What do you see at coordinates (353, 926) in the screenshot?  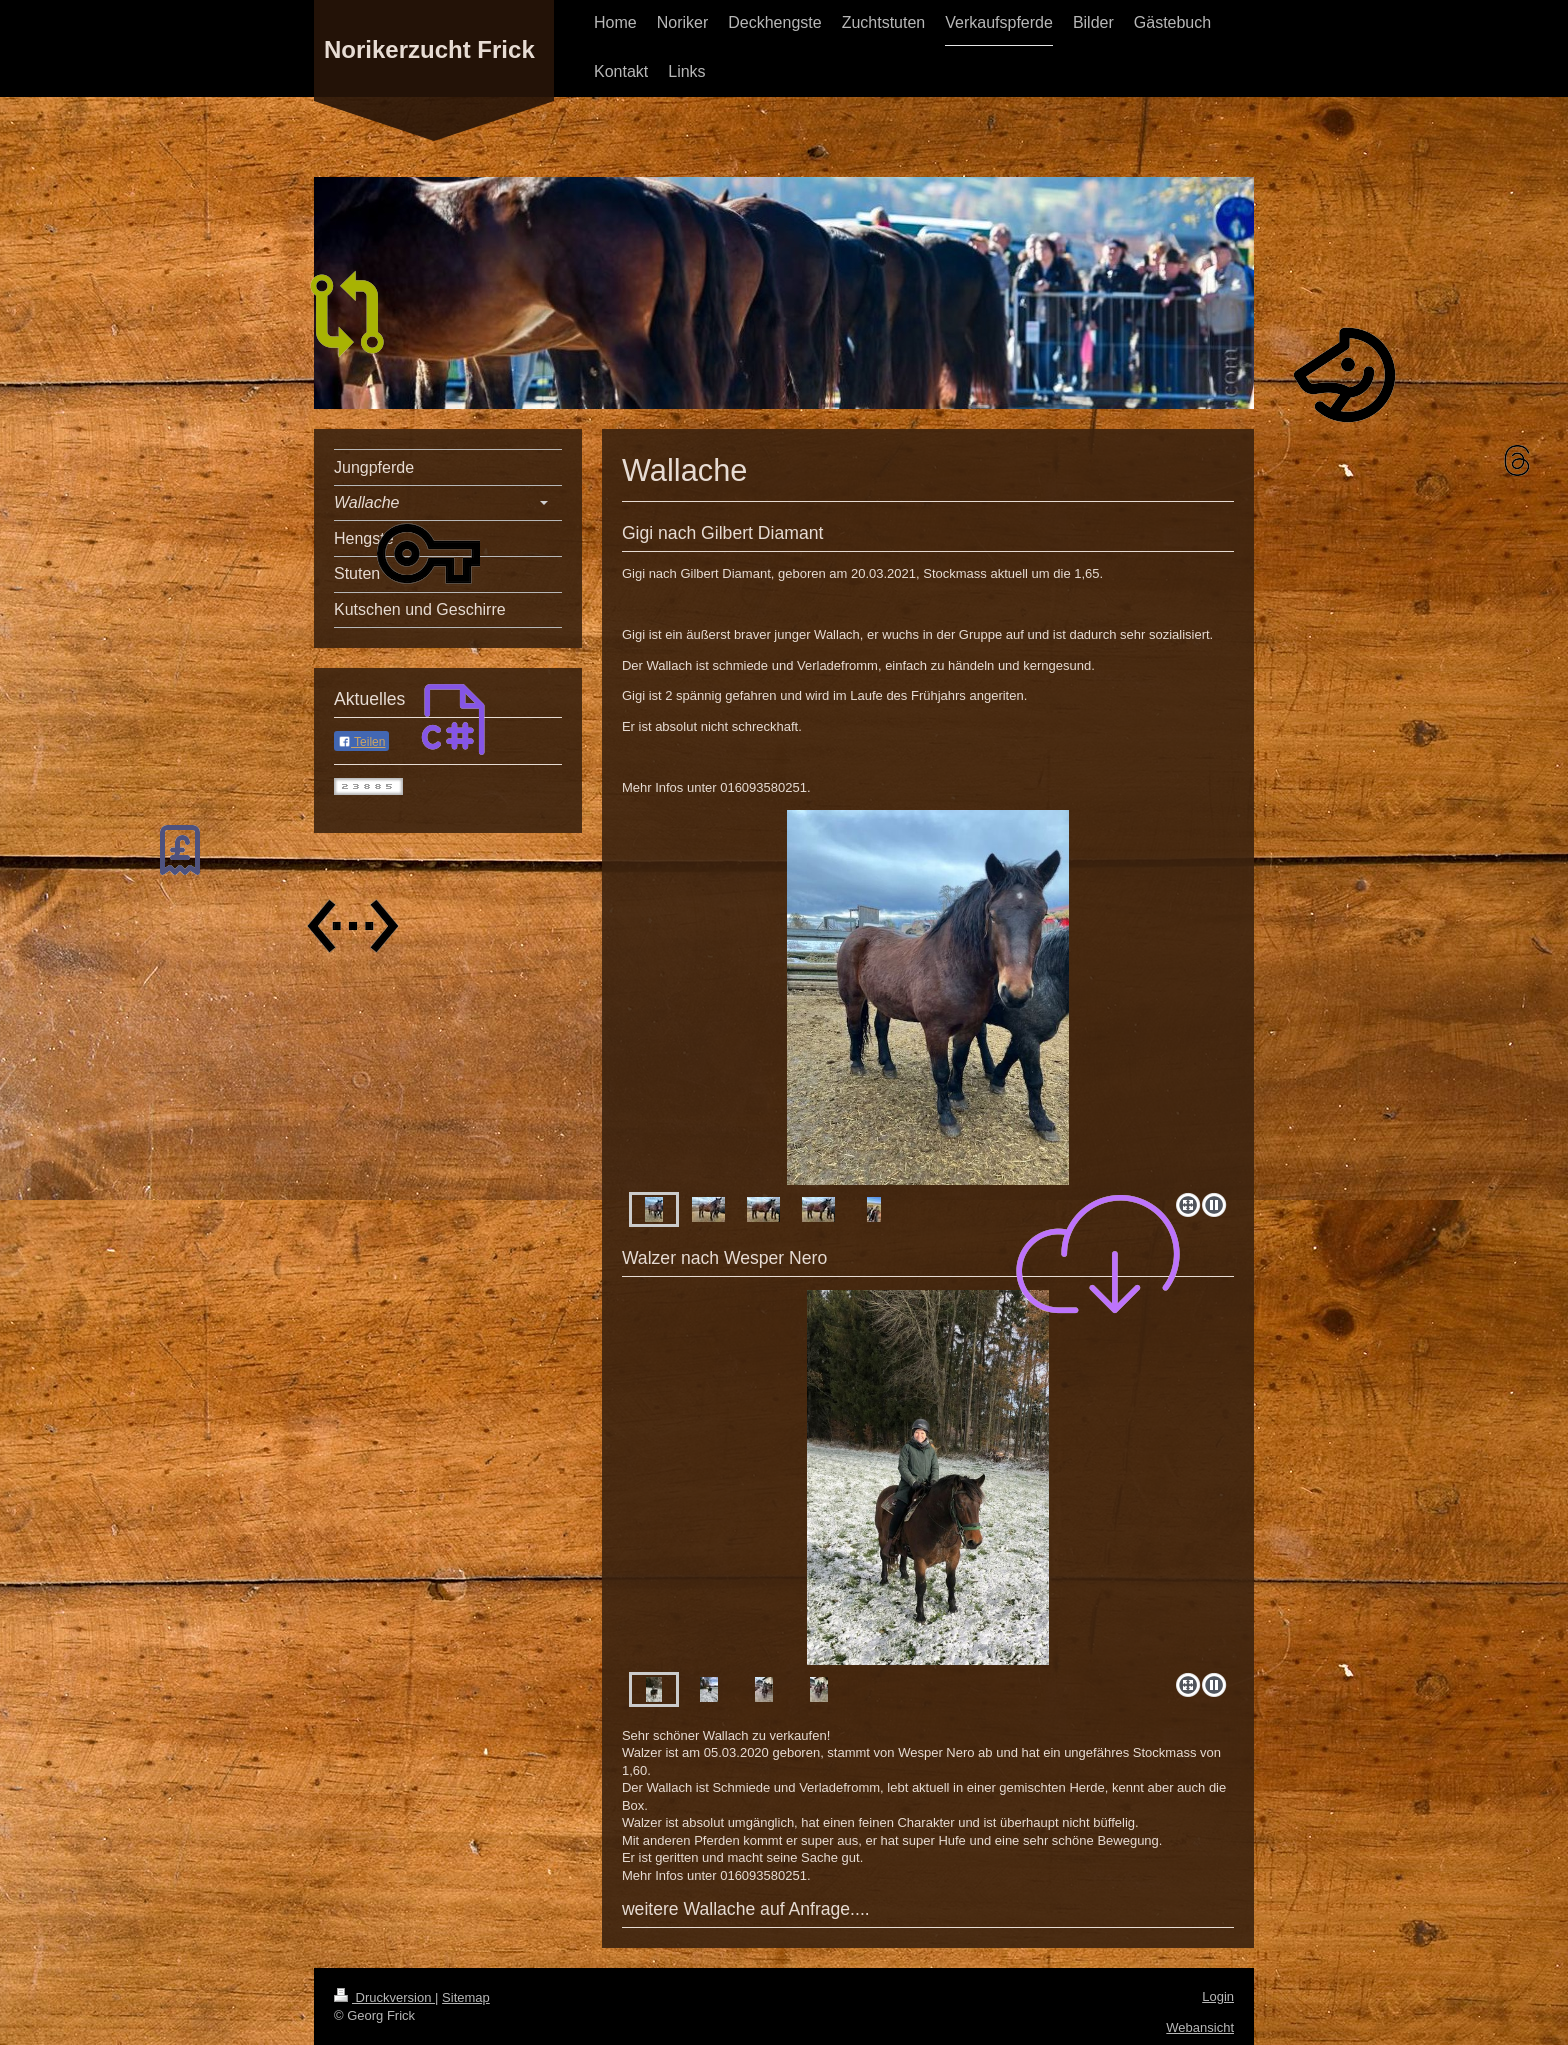 I see `access ethernet or wired network settings` at bounding box center [353, 926].